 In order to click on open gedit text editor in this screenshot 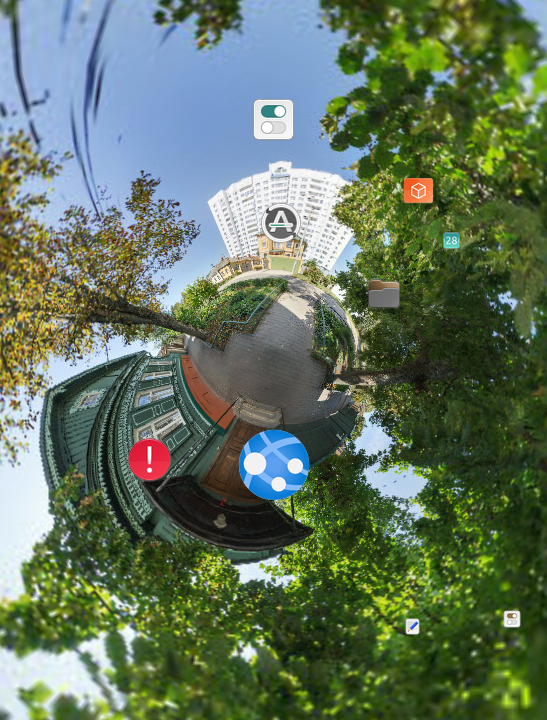, I will do `click(412, 626)`.